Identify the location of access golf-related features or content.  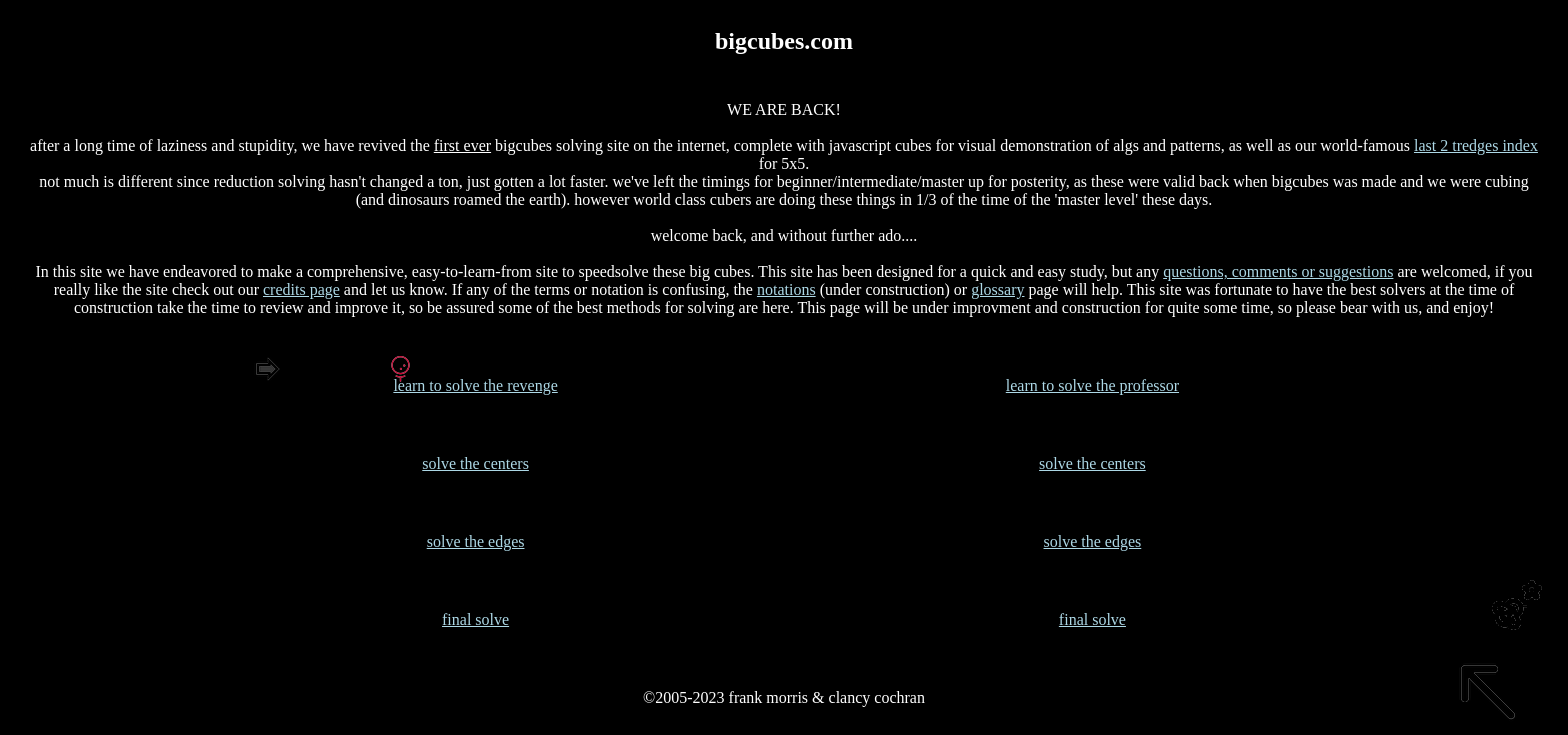
(400, 368).